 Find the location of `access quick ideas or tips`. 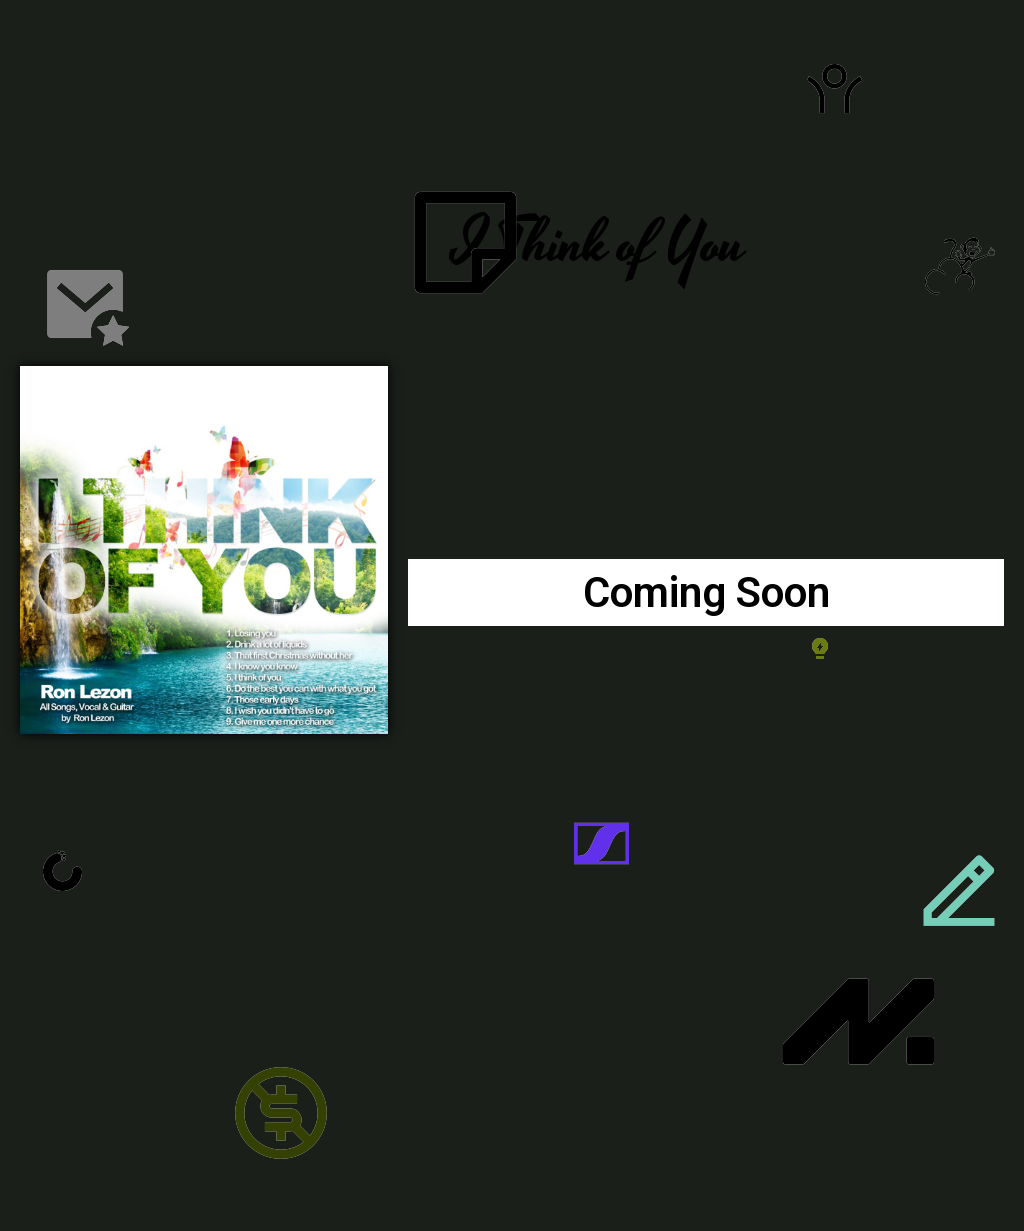

access quick ideas or tips is located at coordinates (820, 648).